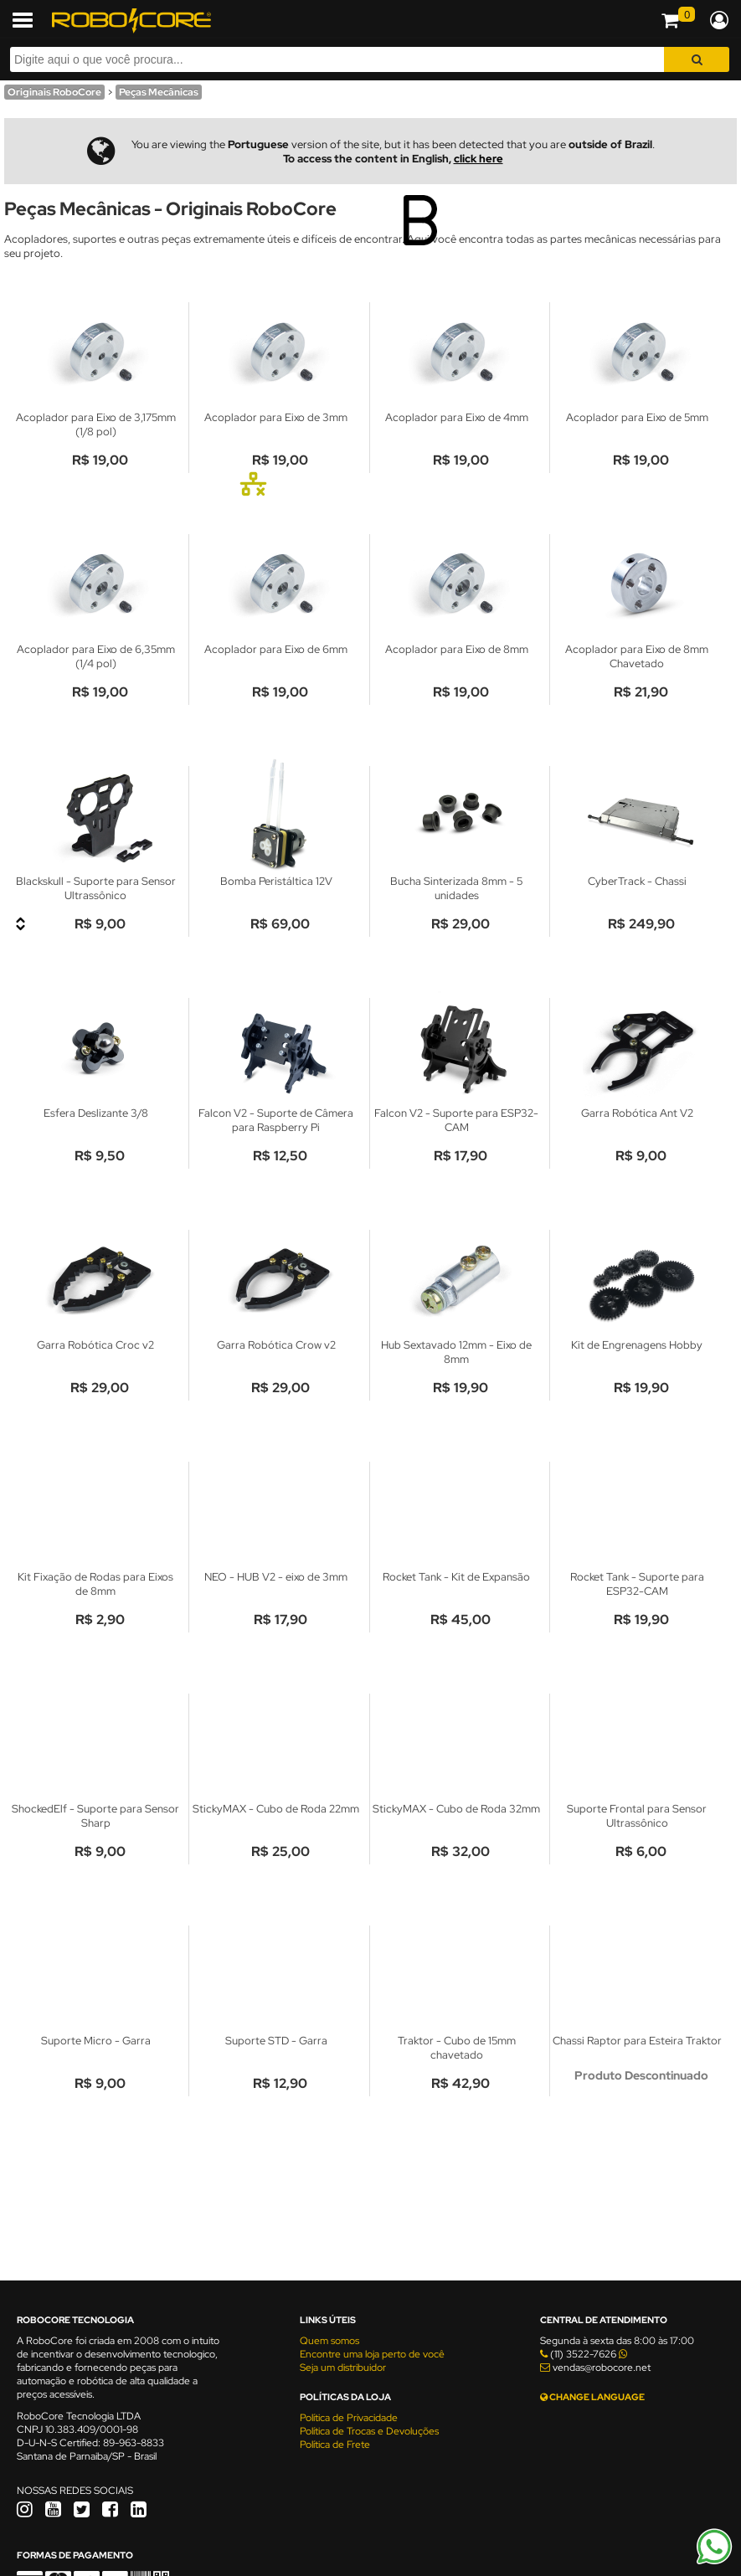 The width and height of the screenshot is (741, 2576). I want to click on toggle bold text formatting, so click(420, 220).